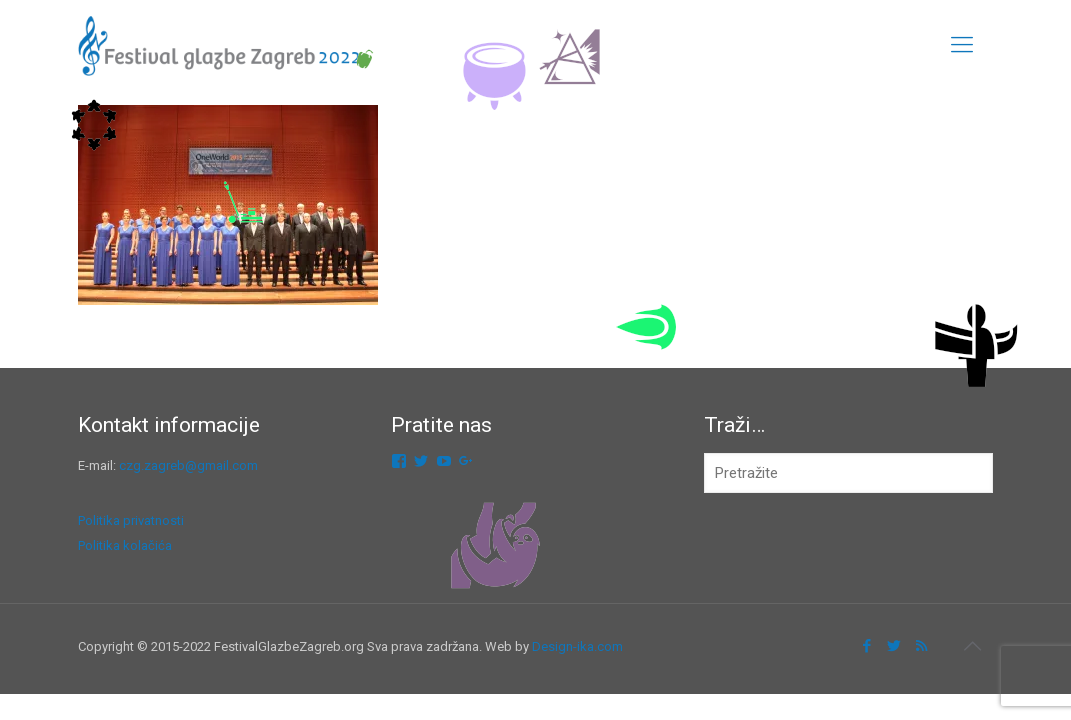 This screenshot has height=720, width=1071. I want to click on sloth character or mascot icon, so click(495, 545).